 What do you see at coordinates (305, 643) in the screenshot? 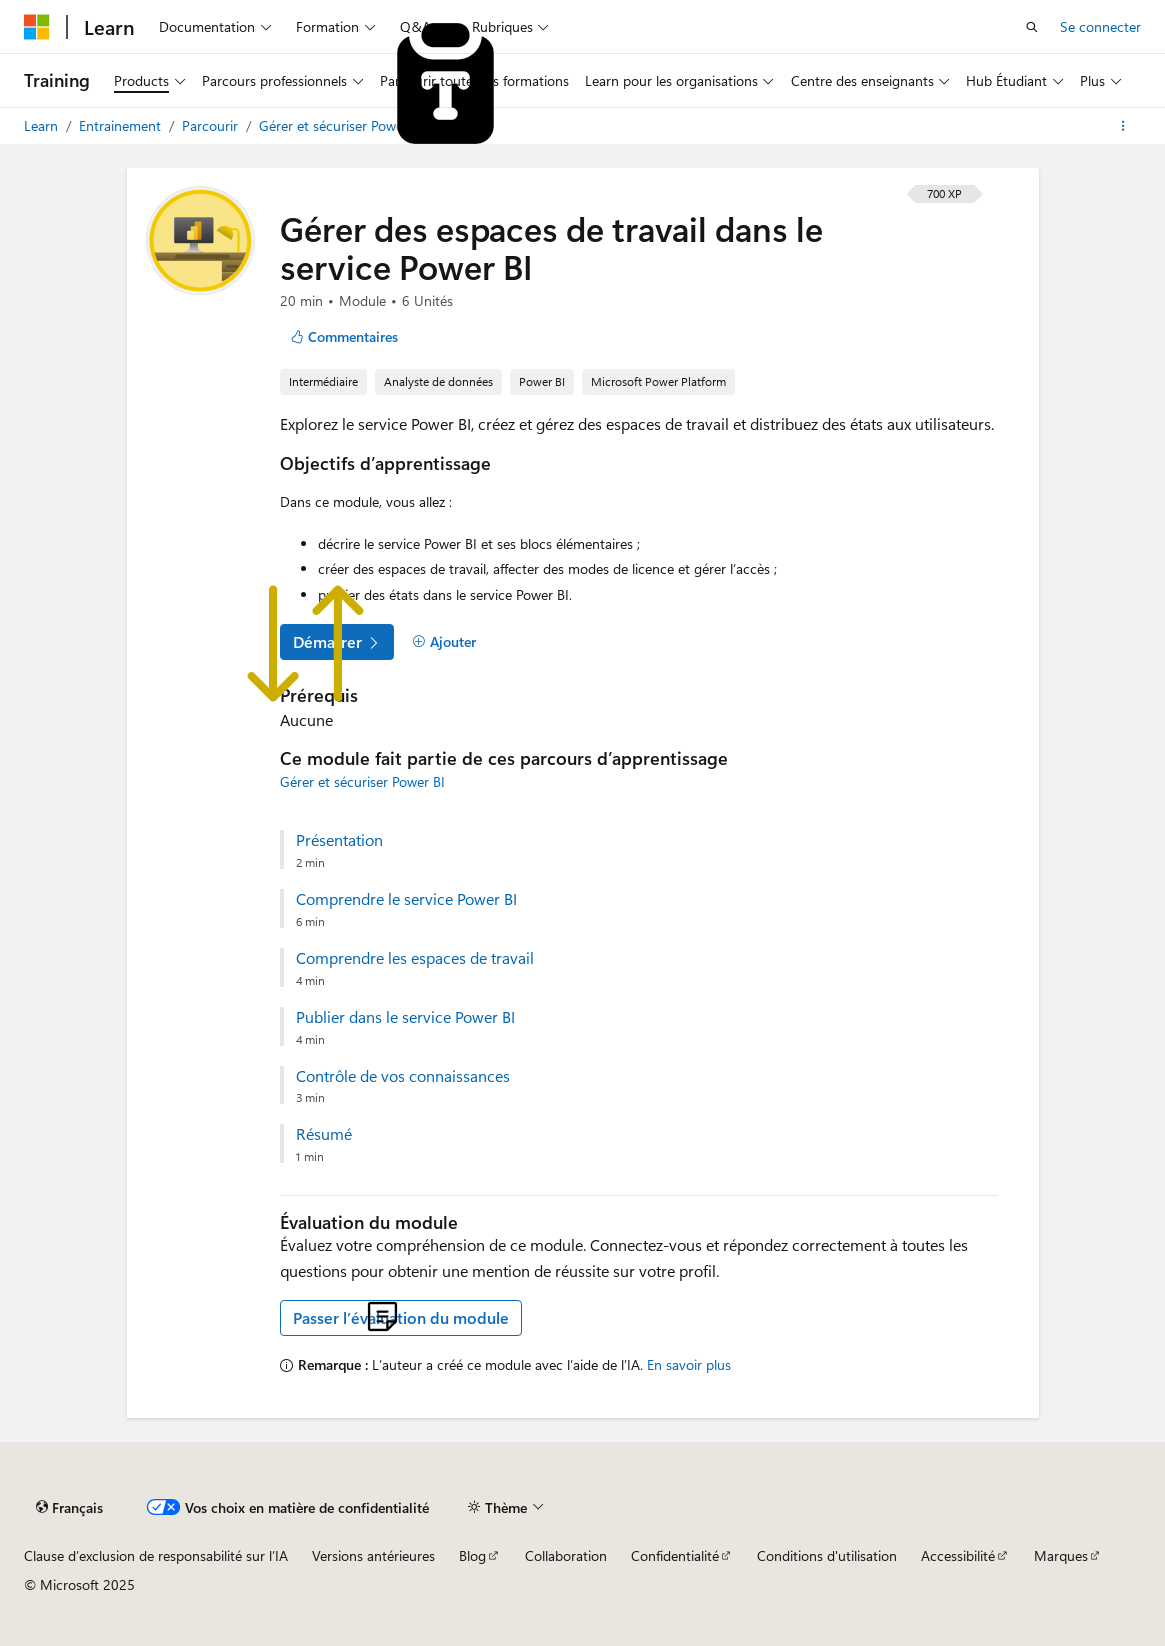
I see `sort items in ascending or descending order` at bounding box center [305, 643].